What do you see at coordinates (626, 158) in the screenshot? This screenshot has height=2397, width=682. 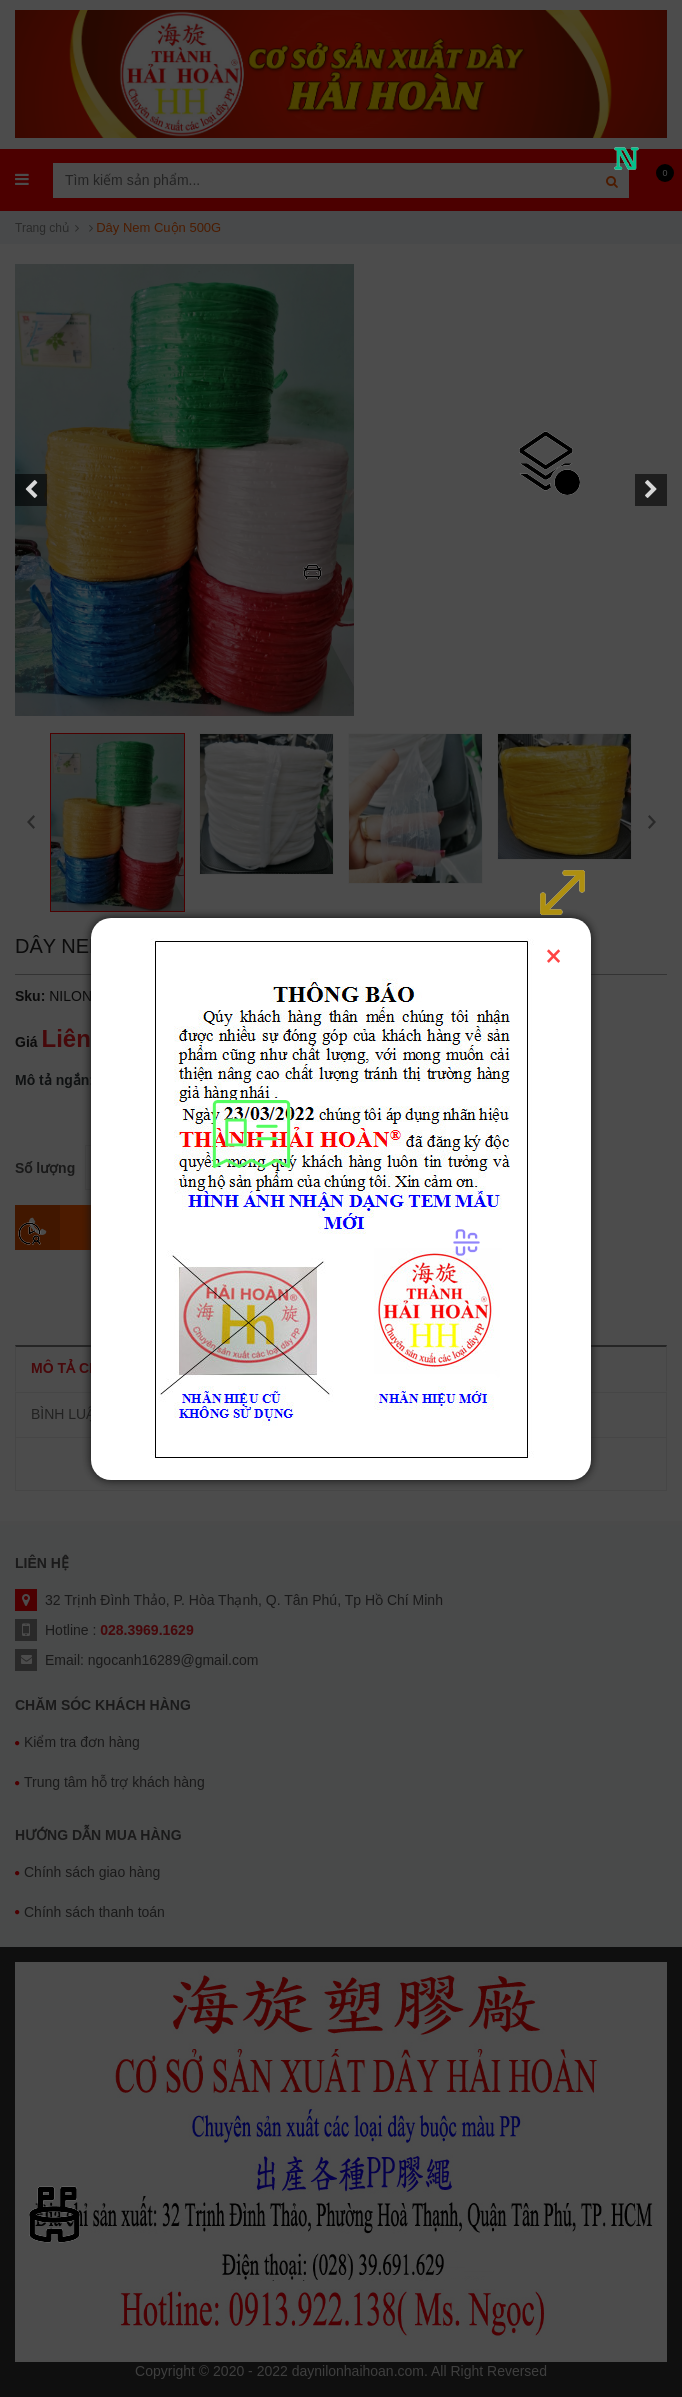 I see `open the Notion app` at bounding box center [626, 158].